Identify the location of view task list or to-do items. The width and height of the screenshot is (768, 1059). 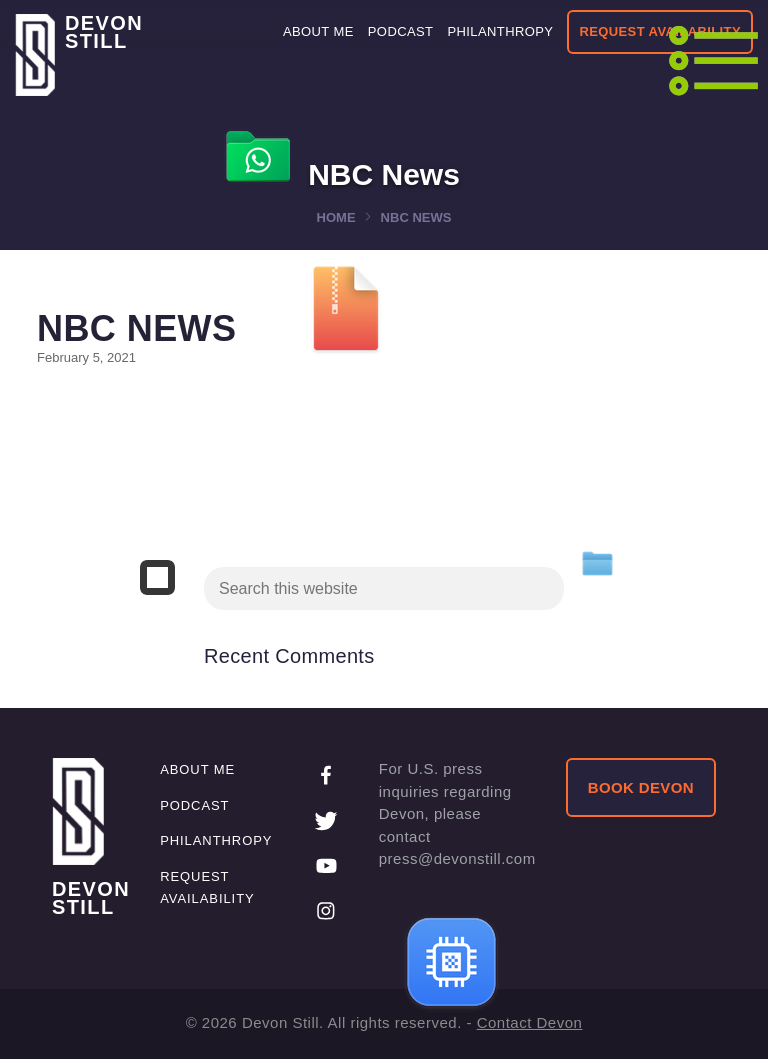
(713, 57).